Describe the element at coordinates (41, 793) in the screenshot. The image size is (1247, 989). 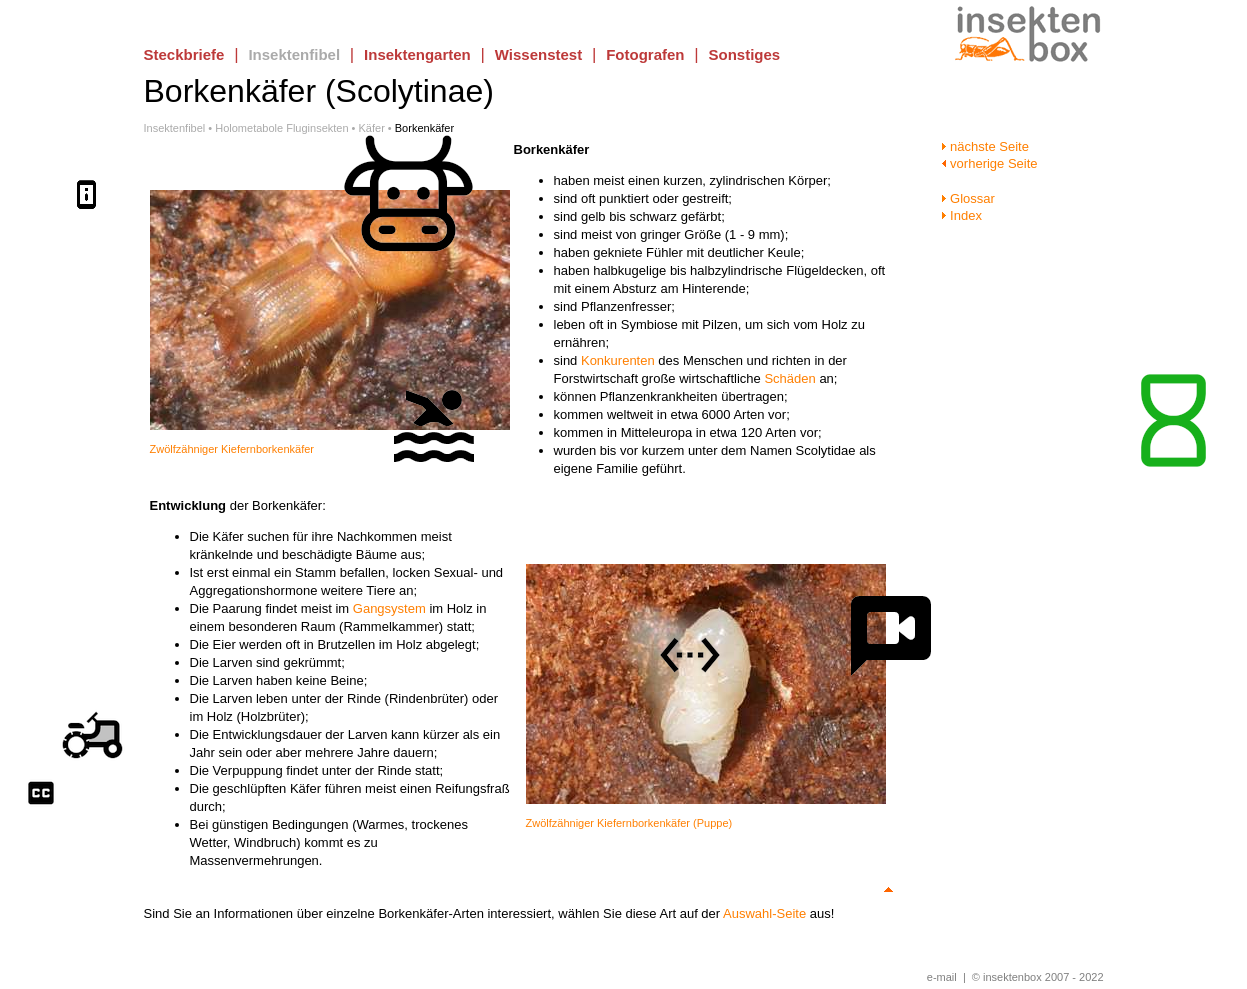
I see `toggle closed captions on video` at that location.